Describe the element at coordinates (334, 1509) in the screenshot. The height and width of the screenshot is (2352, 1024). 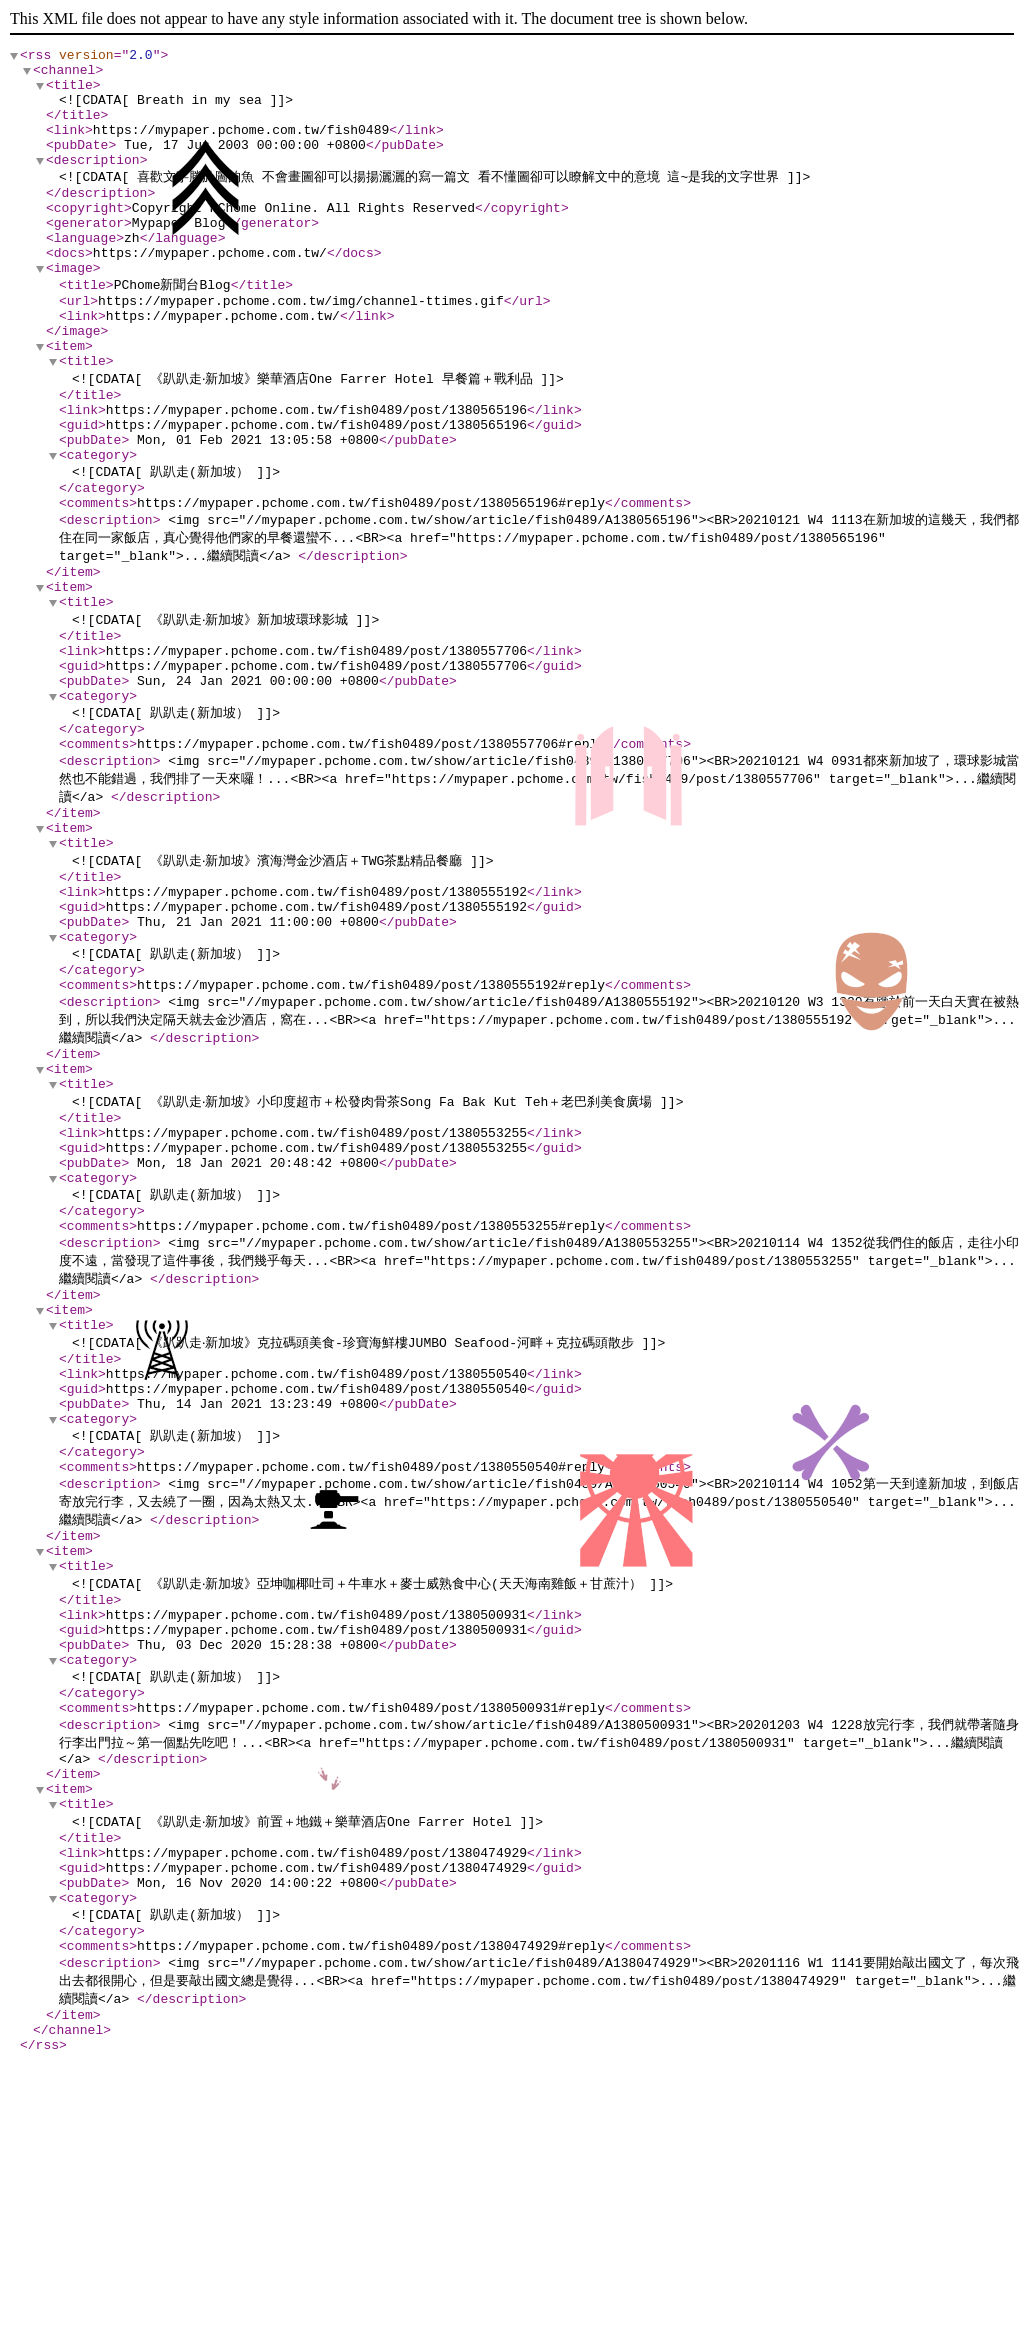
I see `turret defense unit in a strategy game` at that location.